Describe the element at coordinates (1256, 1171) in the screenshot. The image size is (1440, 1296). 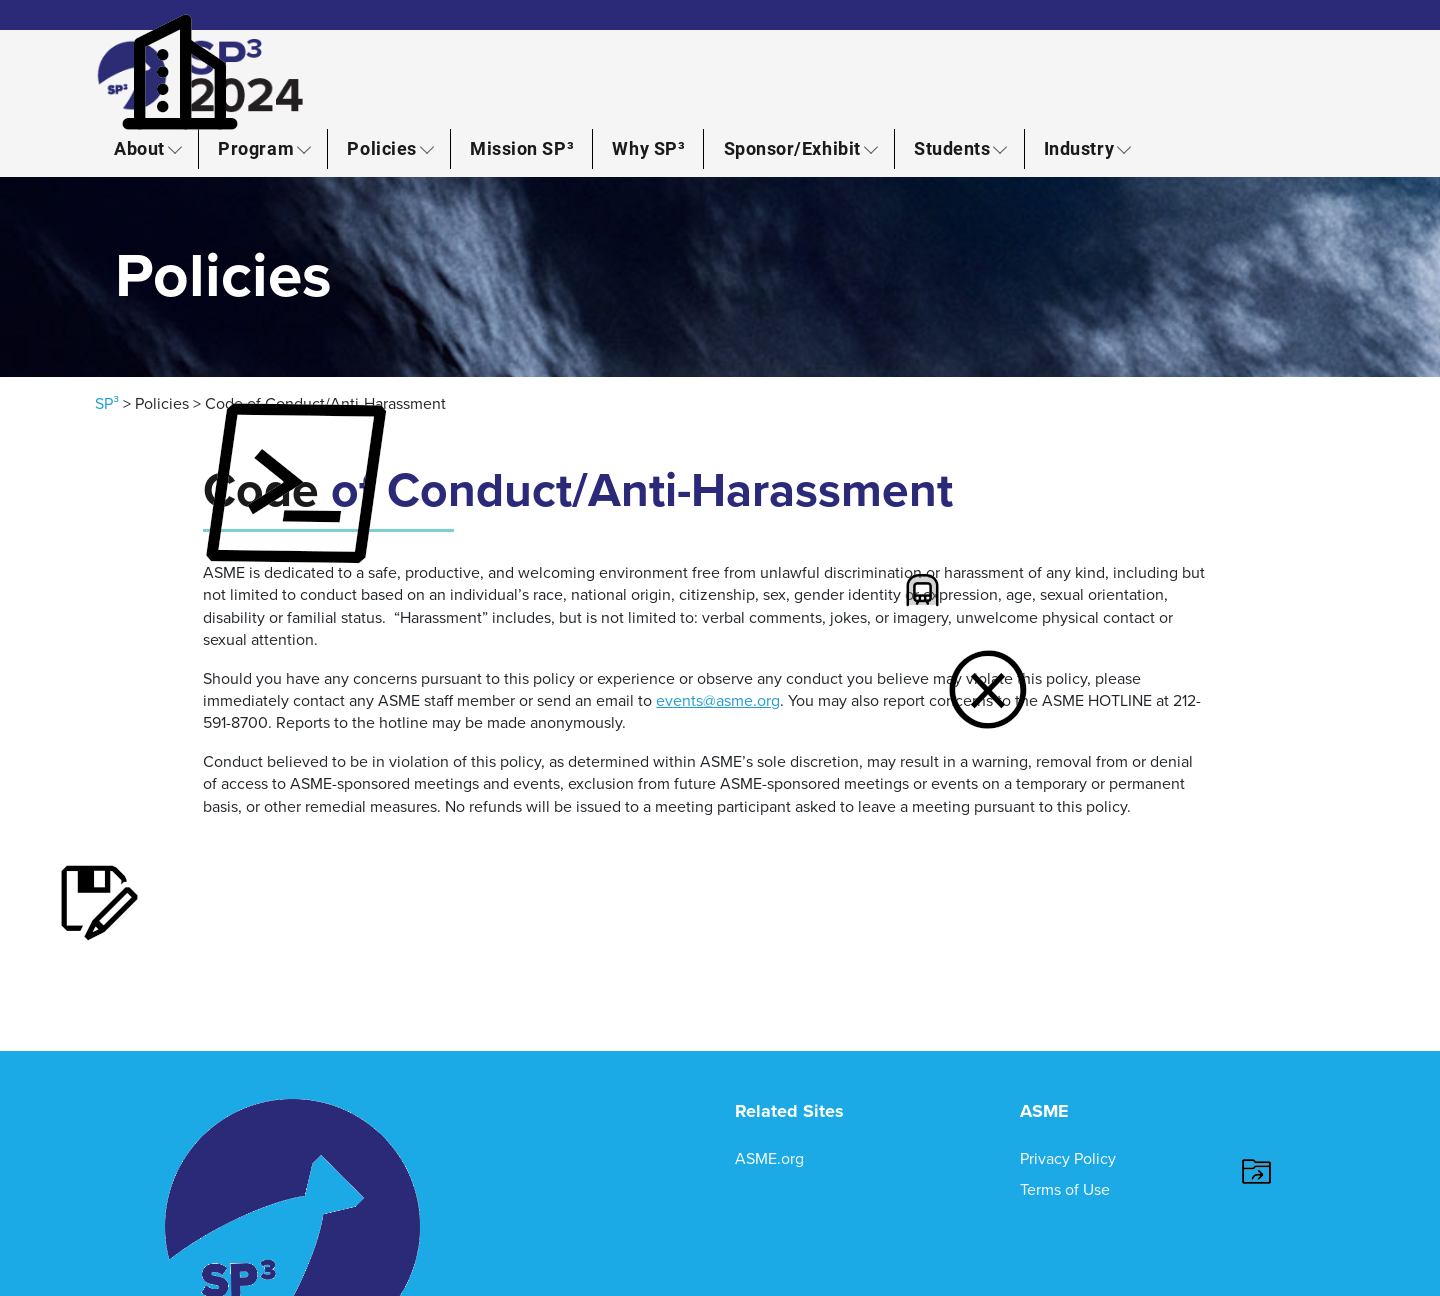
I see `open a linked or shortcut folder` at that location.